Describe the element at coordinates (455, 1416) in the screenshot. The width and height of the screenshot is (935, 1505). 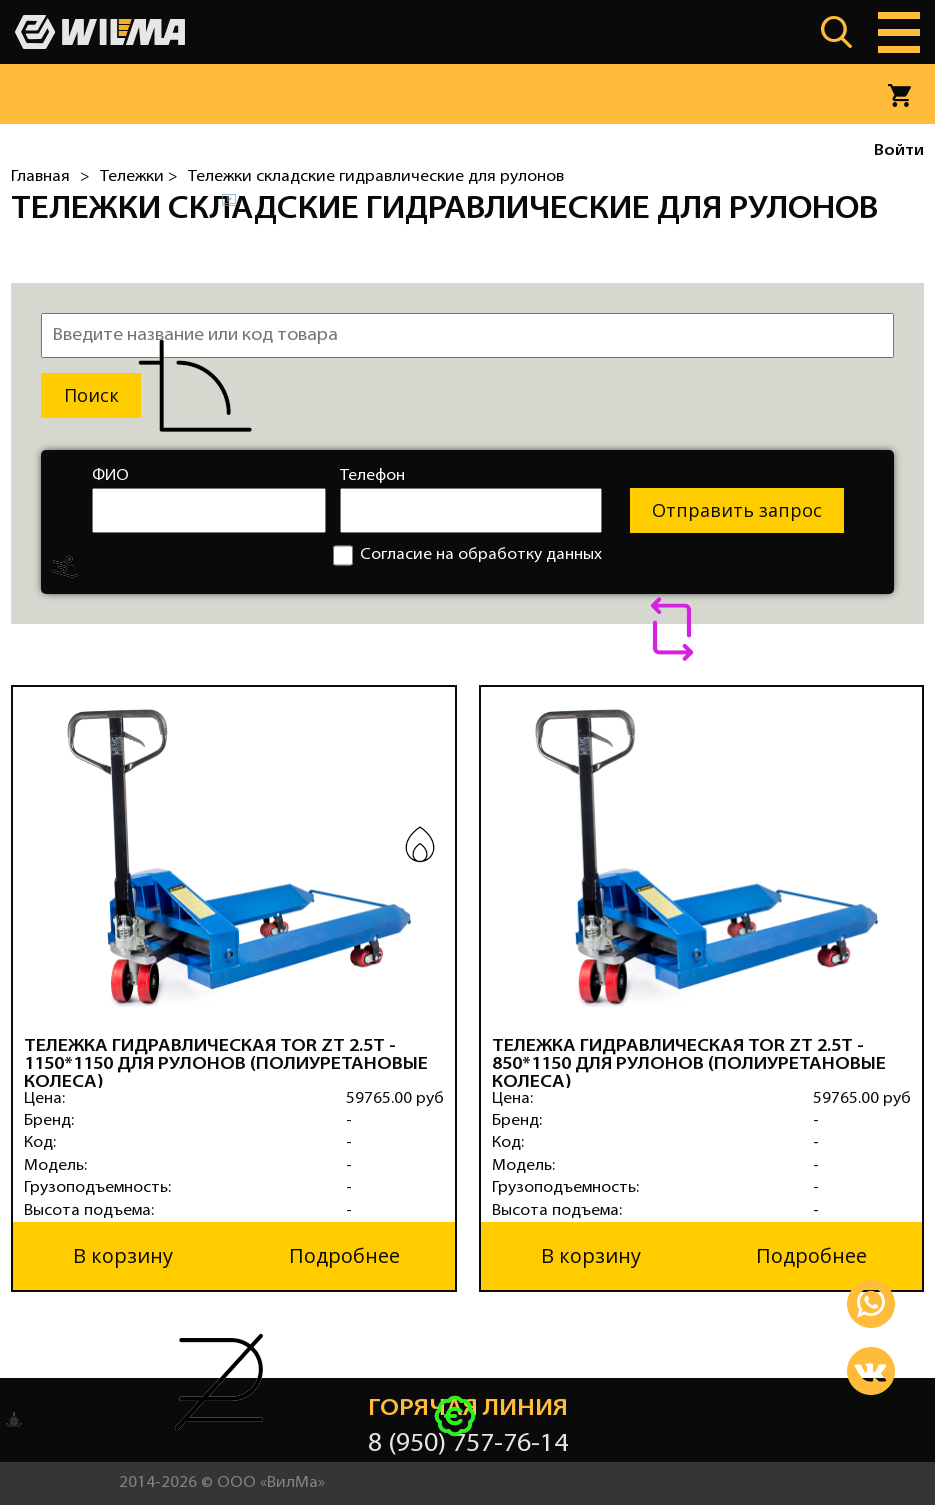
I see `indicates euro currency or pricing` at that location.